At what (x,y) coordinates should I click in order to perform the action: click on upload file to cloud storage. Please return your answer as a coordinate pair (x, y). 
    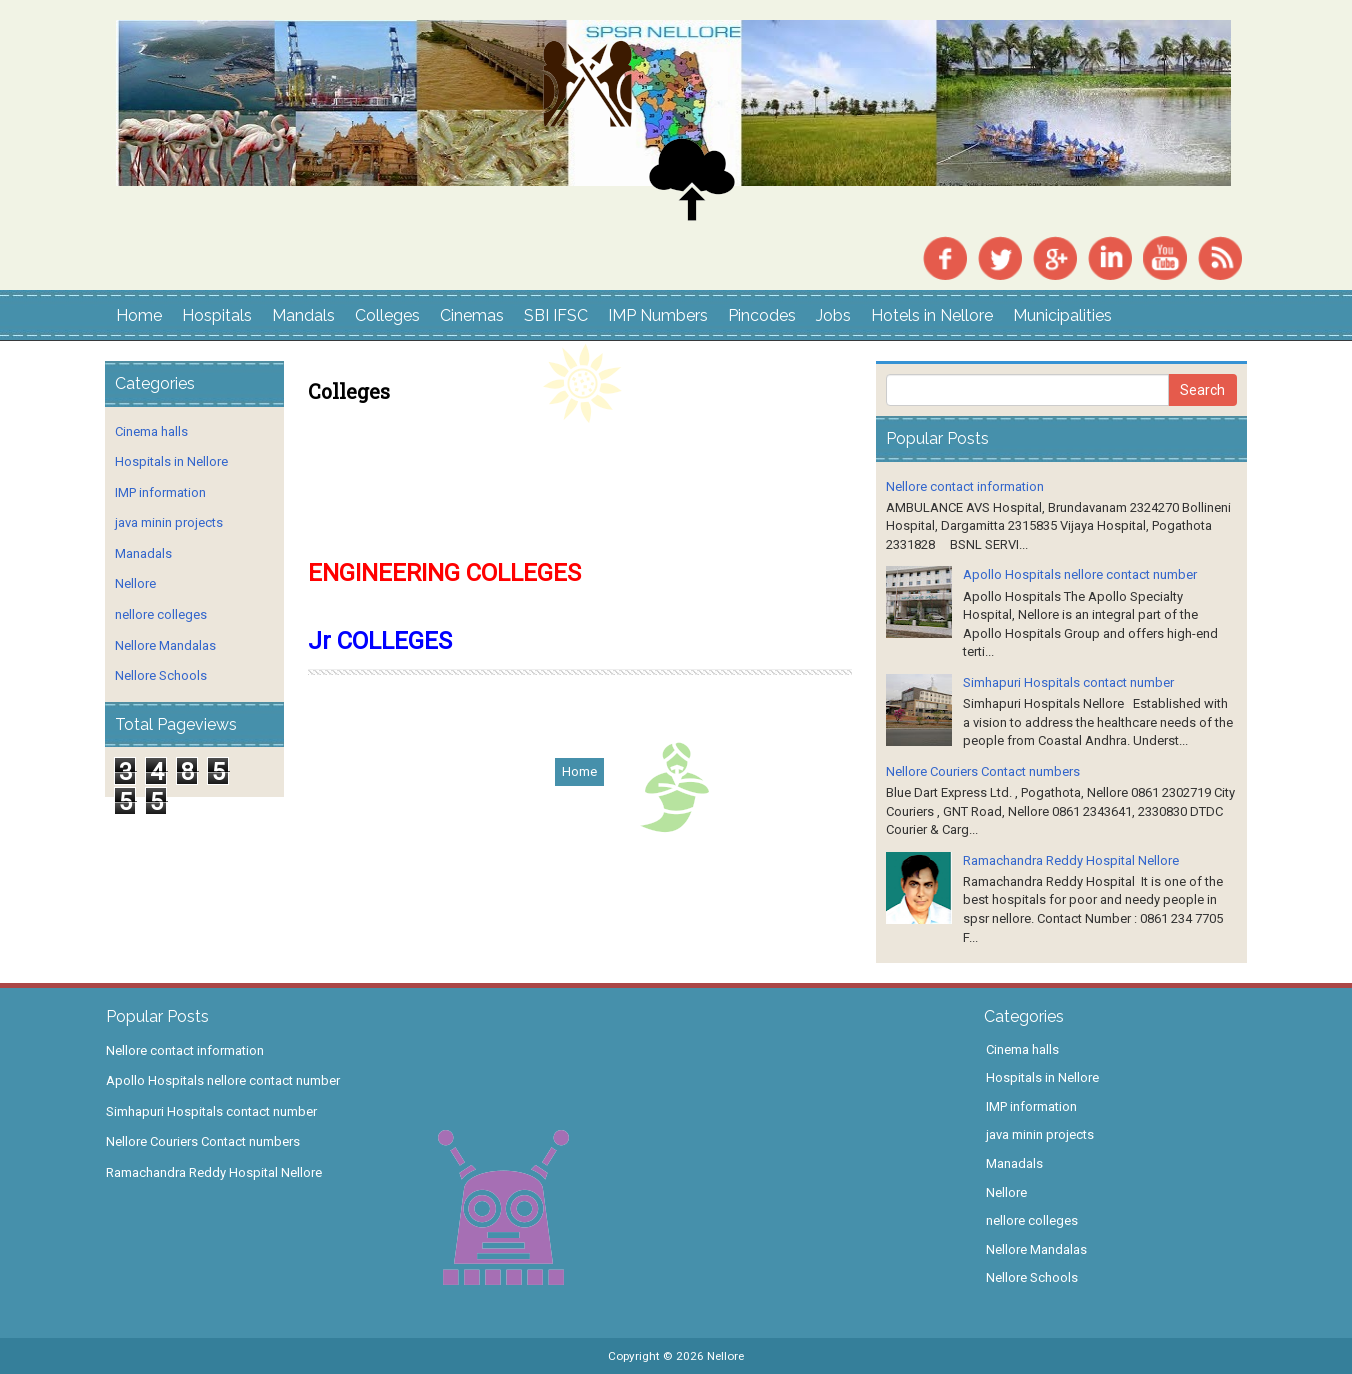
    Looking at the image, I should click on (692, 179).